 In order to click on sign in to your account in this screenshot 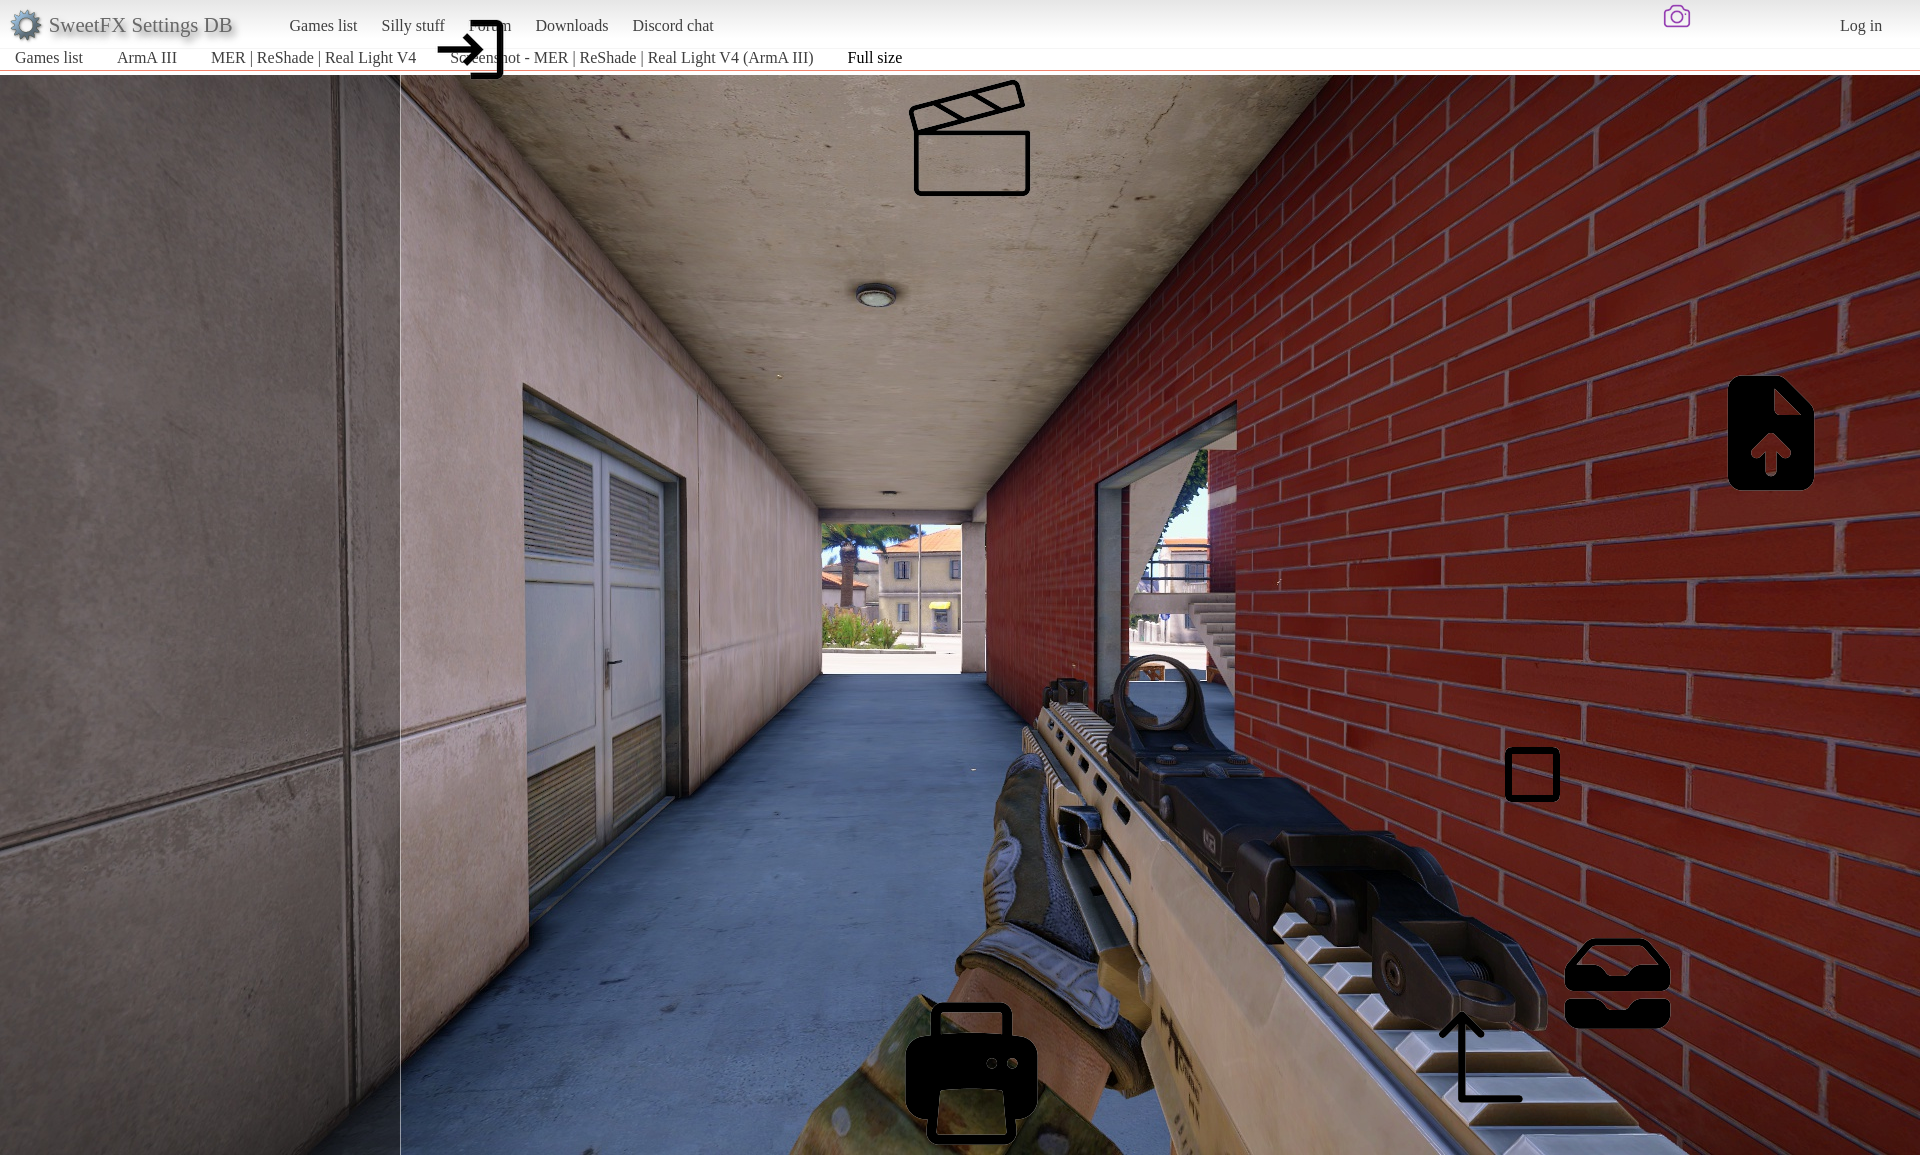, I will do `click(470, 49)`.